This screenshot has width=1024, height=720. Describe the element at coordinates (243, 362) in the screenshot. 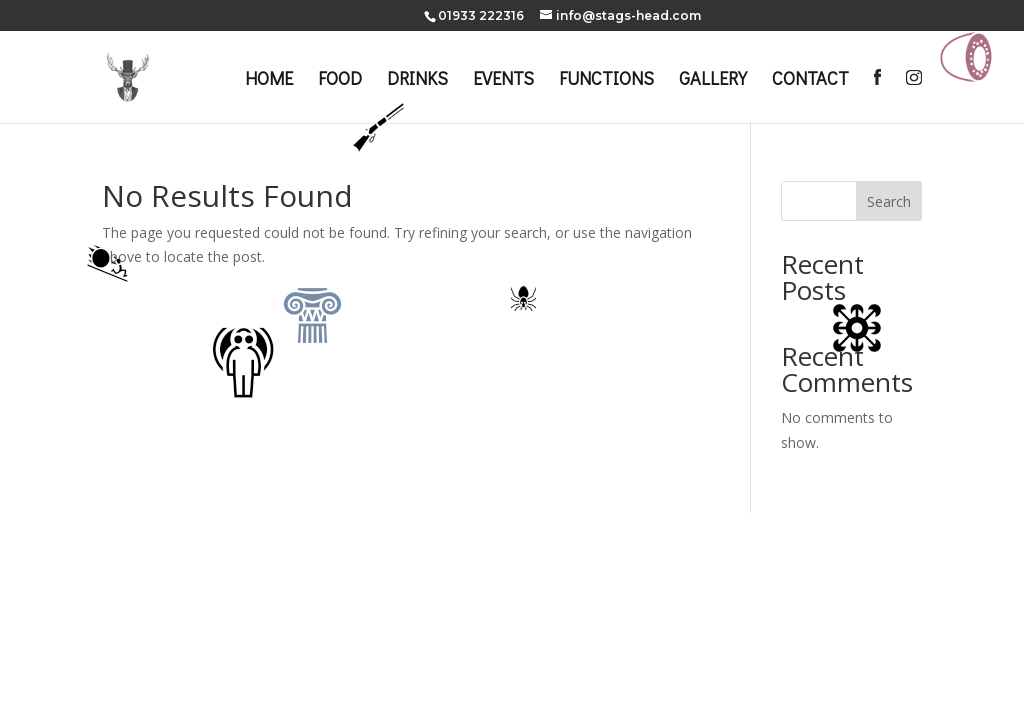

I see `indicates enhanced awareness or heightened perception state` at that location.